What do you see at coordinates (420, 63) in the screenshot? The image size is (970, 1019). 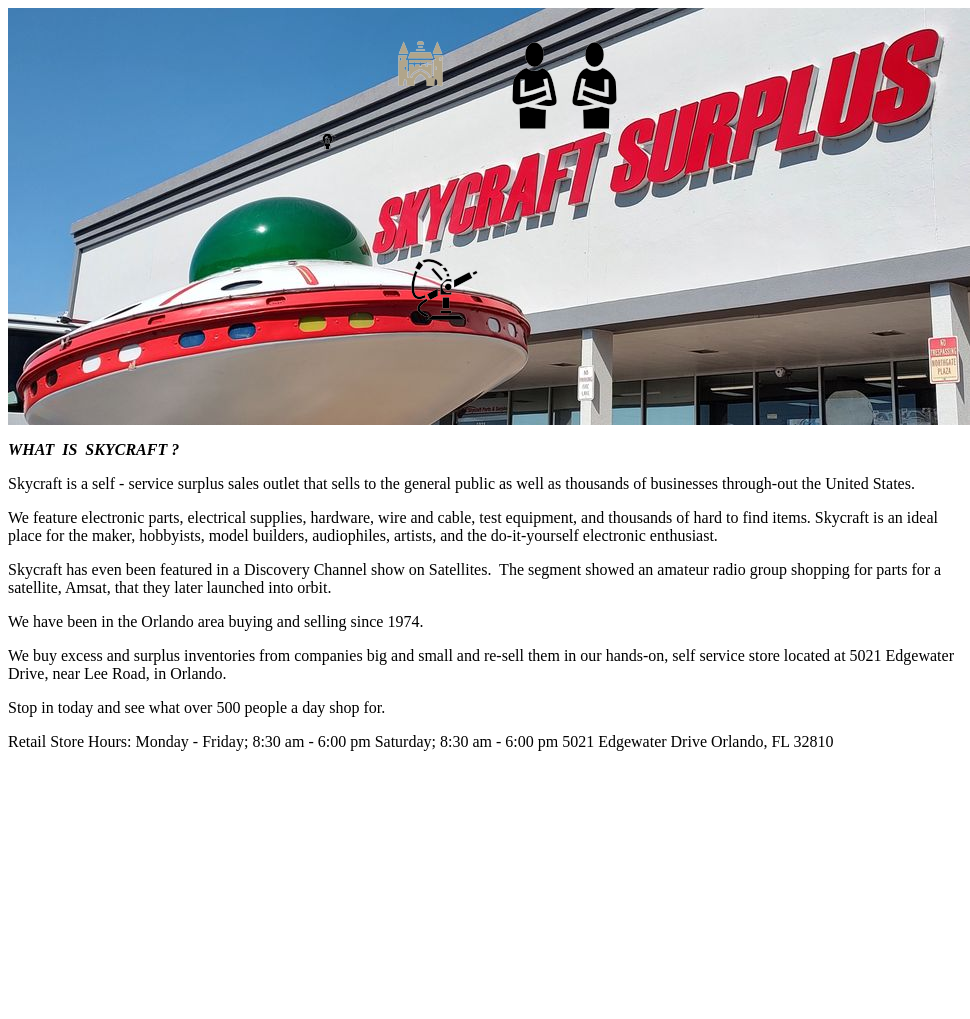 I see `enter the castle or fortress level` at bounding box center [420, 63].